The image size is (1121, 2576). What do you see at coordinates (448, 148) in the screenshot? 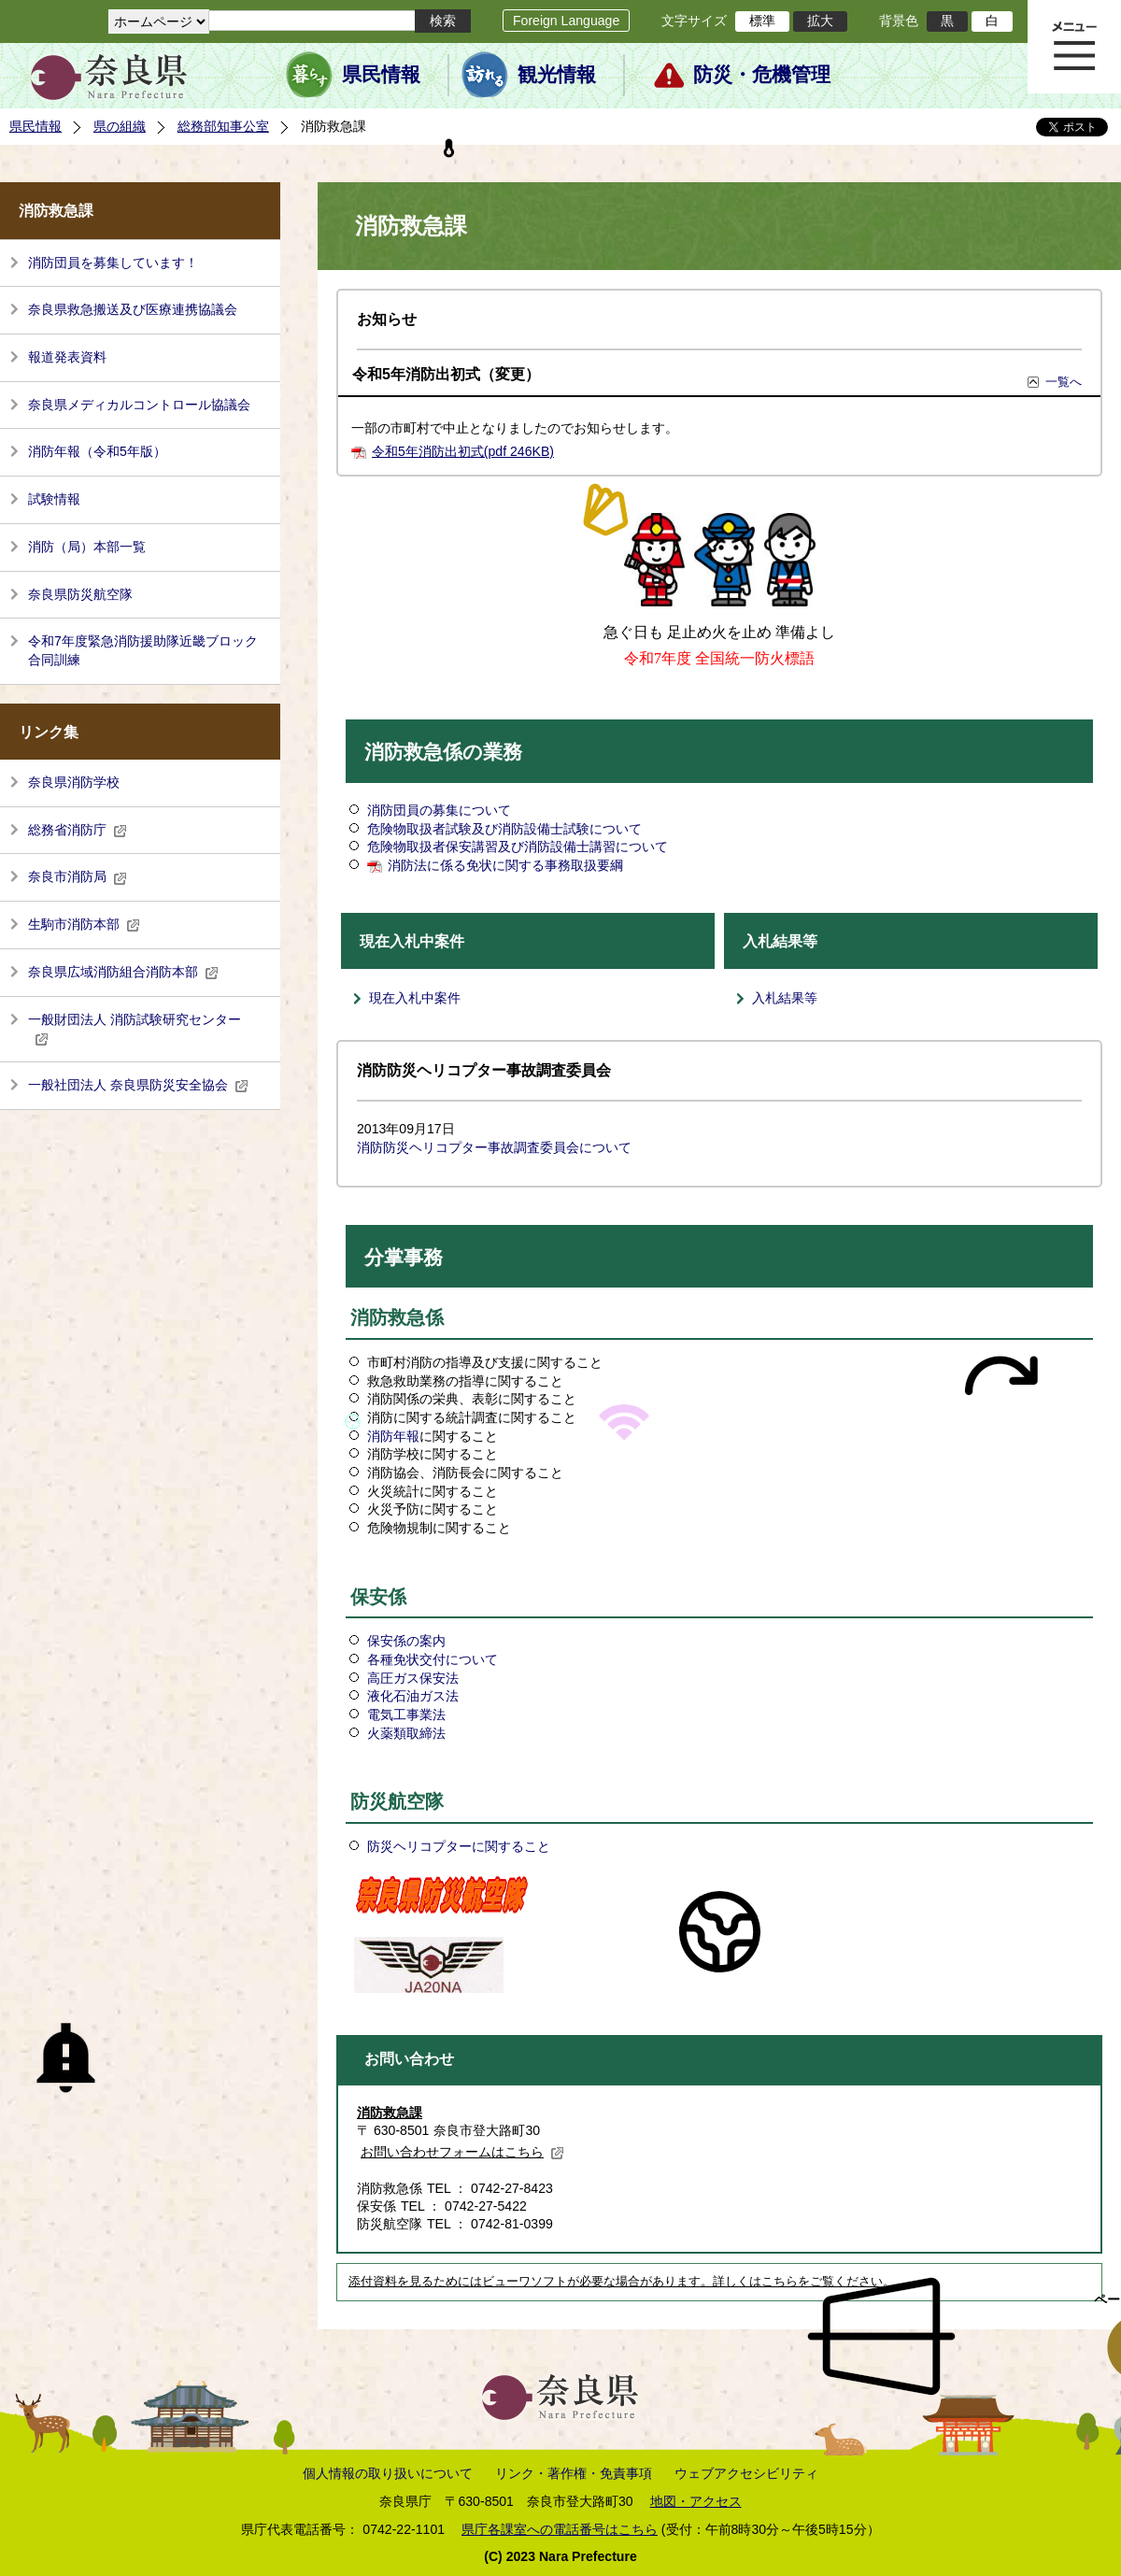
I see `indicates low temperature reading` at bounding box center [448, 148].